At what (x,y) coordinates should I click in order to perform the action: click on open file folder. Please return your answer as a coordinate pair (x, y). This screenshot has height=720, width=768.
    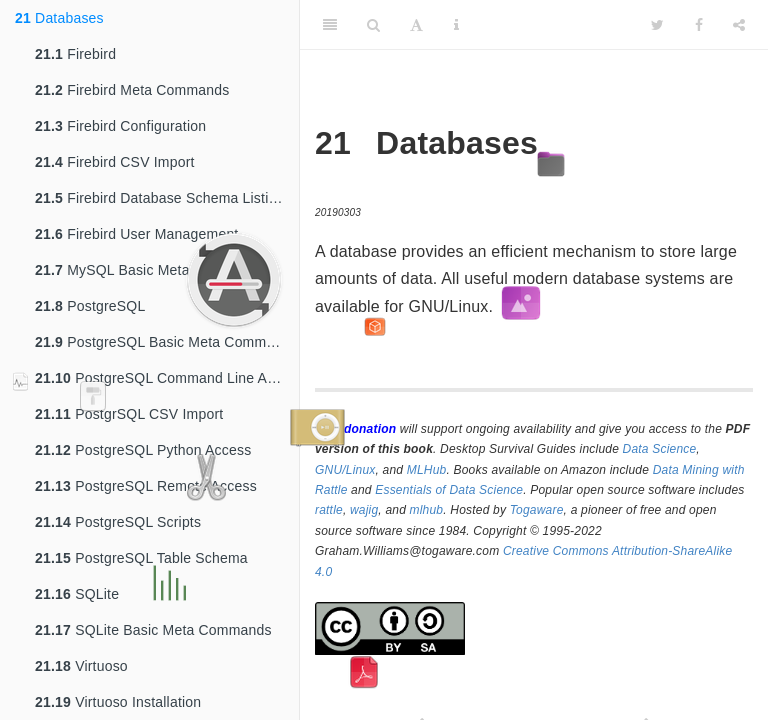
    Looking at the image, I should click on (551, 164).